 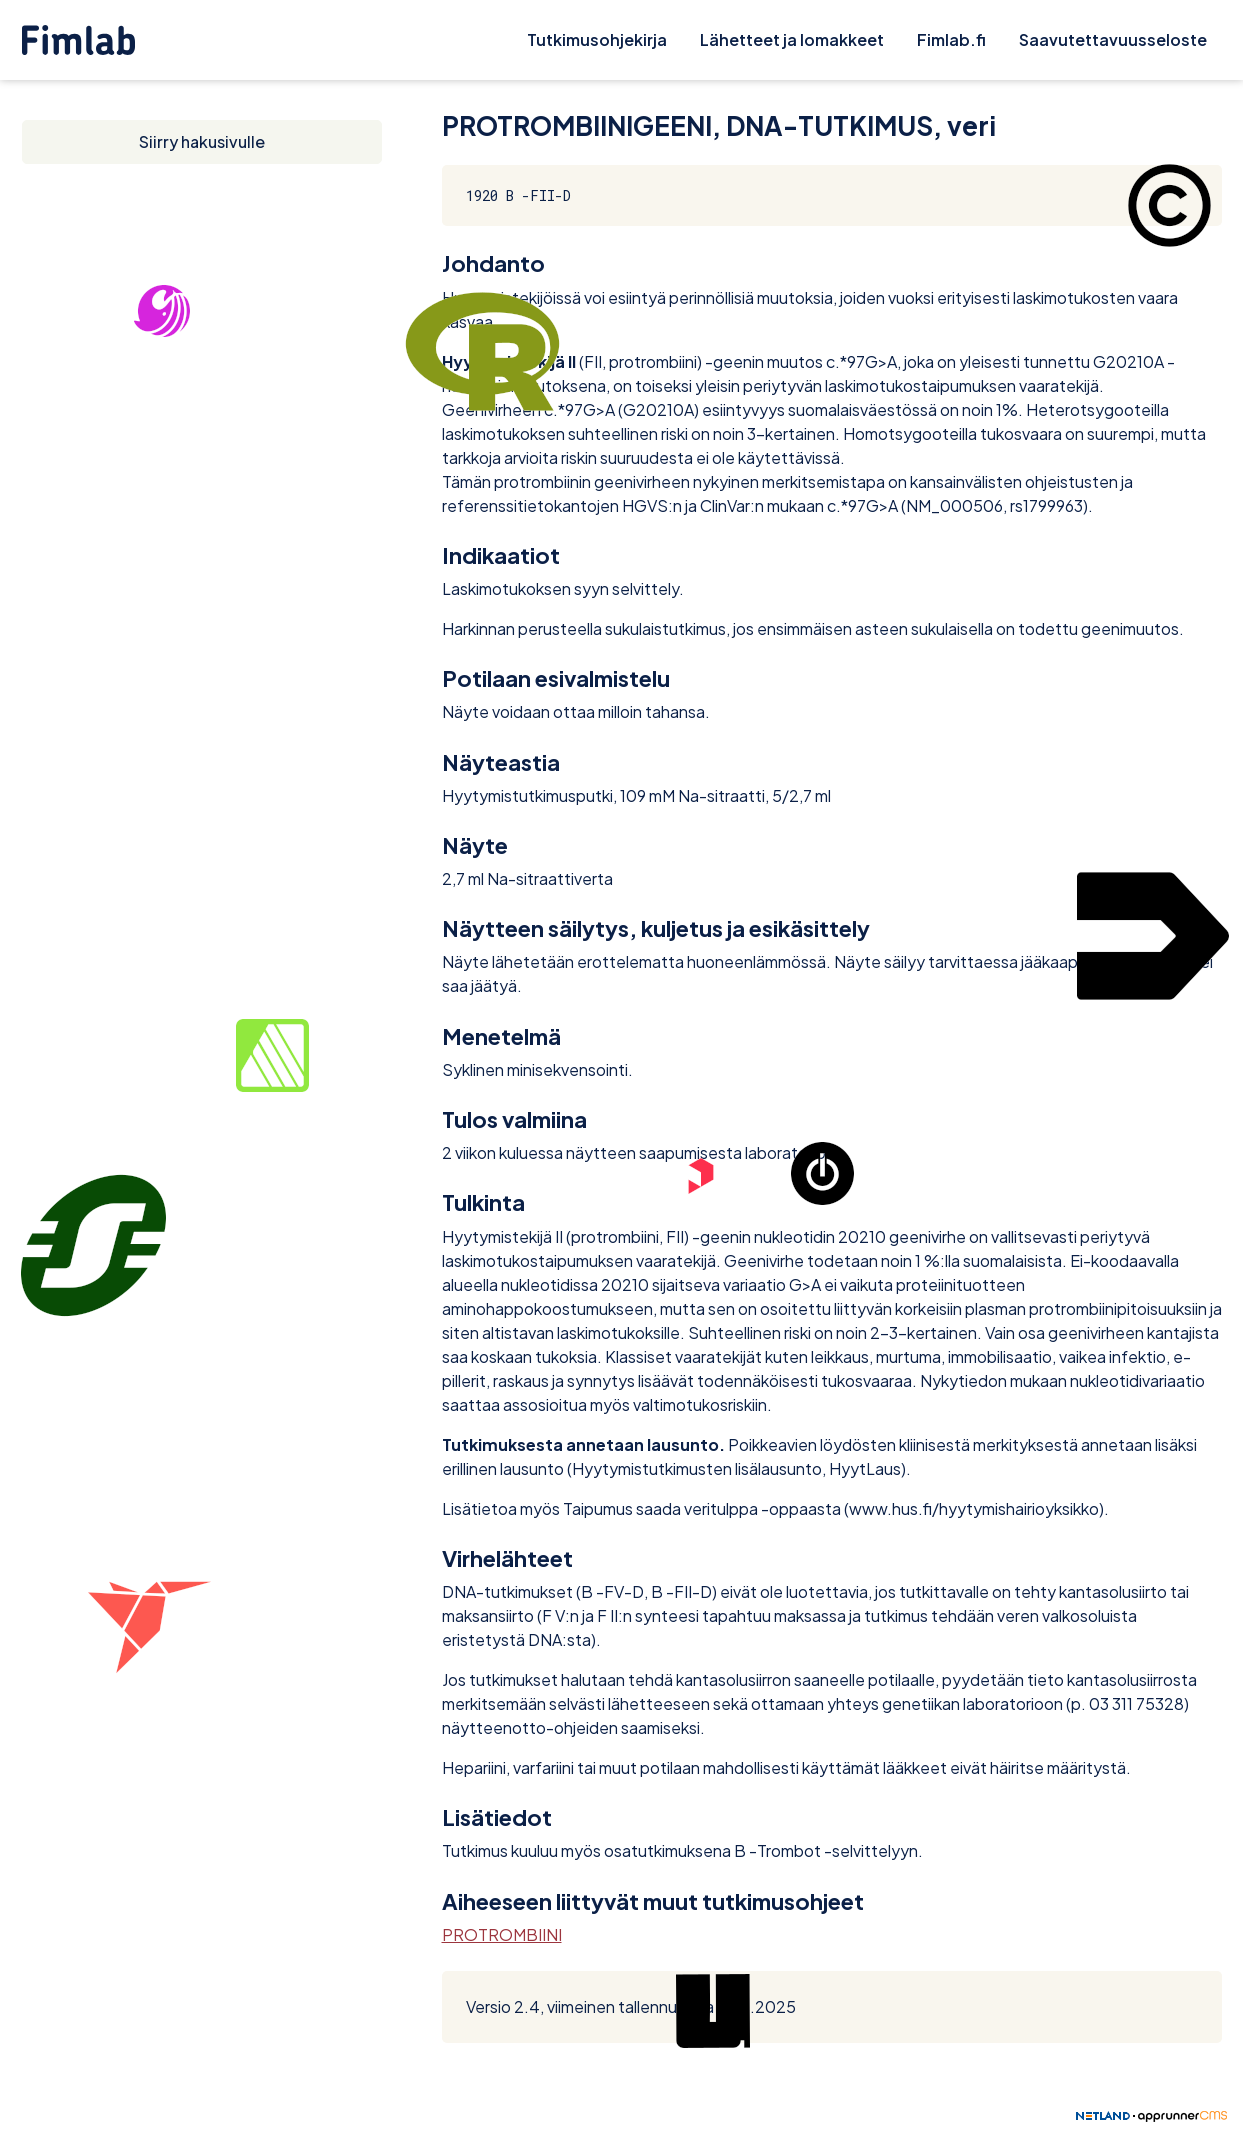 I want to click on Schneider Electric company logo, so click(x=93, y=1245).